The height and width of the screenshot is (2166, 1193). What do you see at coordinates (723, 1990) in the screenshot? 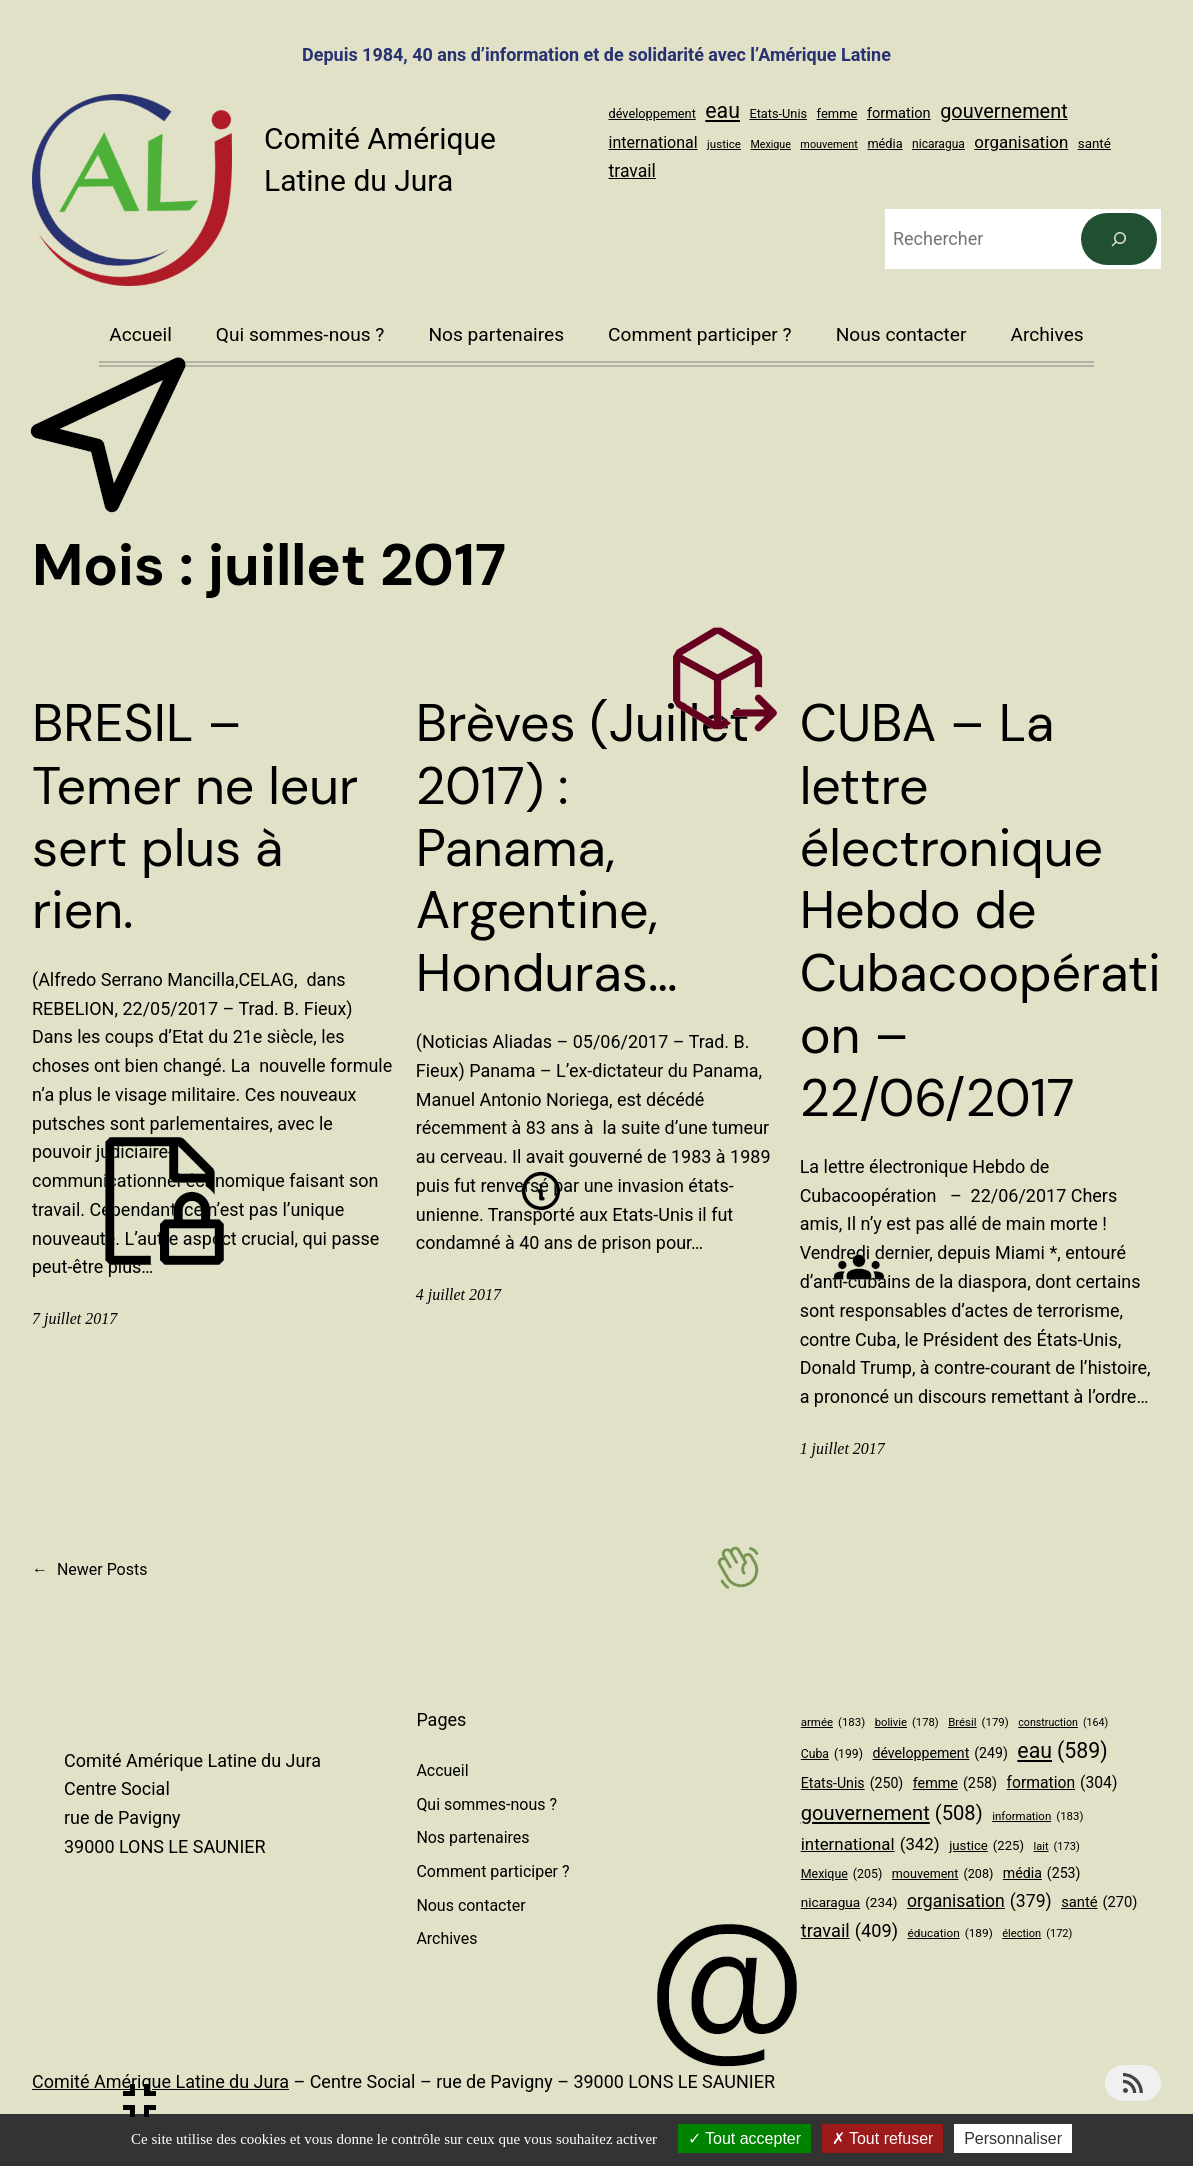
I see `mention a user in a comment or message` at bounding box center [723, 1990].